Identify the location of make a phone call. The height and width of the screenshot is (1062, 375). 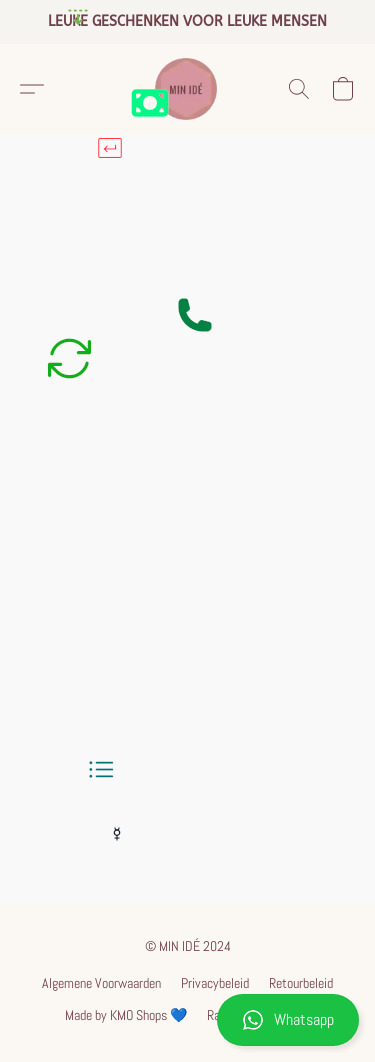
(195, 315).